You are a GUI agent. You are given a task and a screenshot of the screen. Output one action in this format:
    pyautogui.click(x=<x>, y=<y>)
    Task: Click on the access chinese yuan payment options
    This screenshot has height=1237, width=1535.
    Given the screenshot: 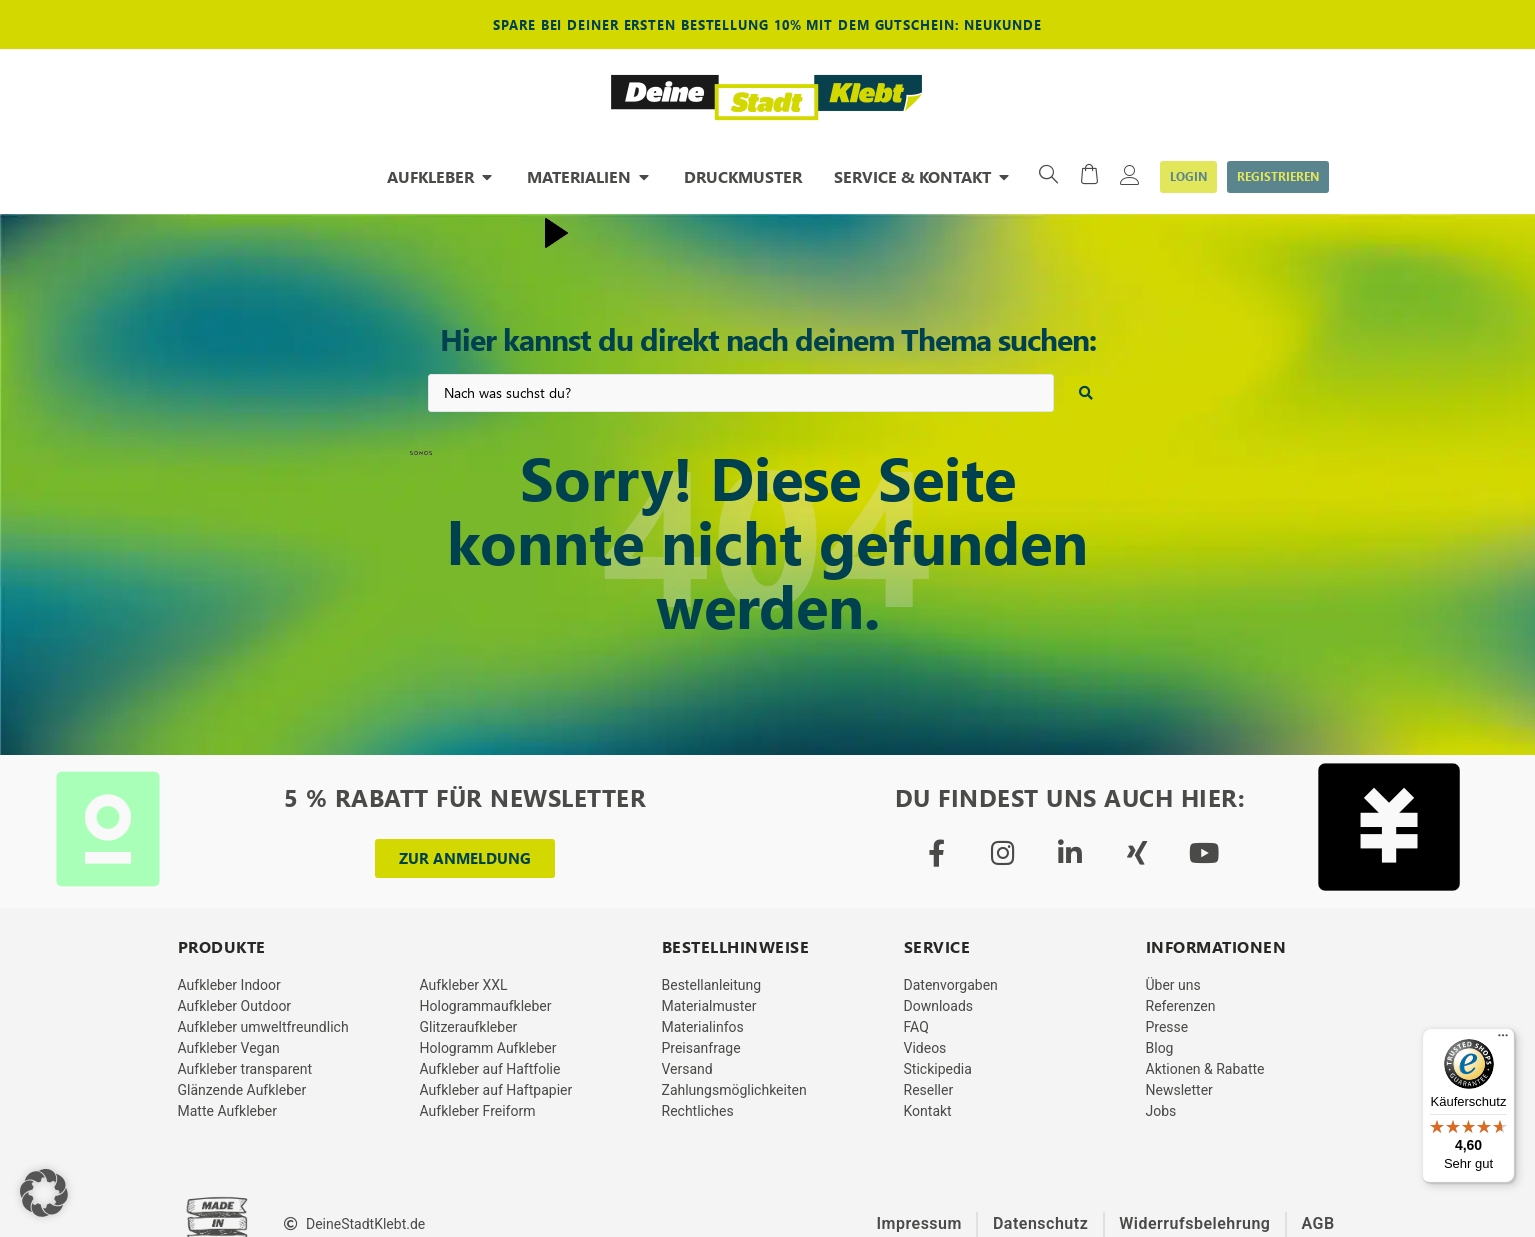 What is the action you would take?
    pyautogui.click(x=1389, y=827)
    